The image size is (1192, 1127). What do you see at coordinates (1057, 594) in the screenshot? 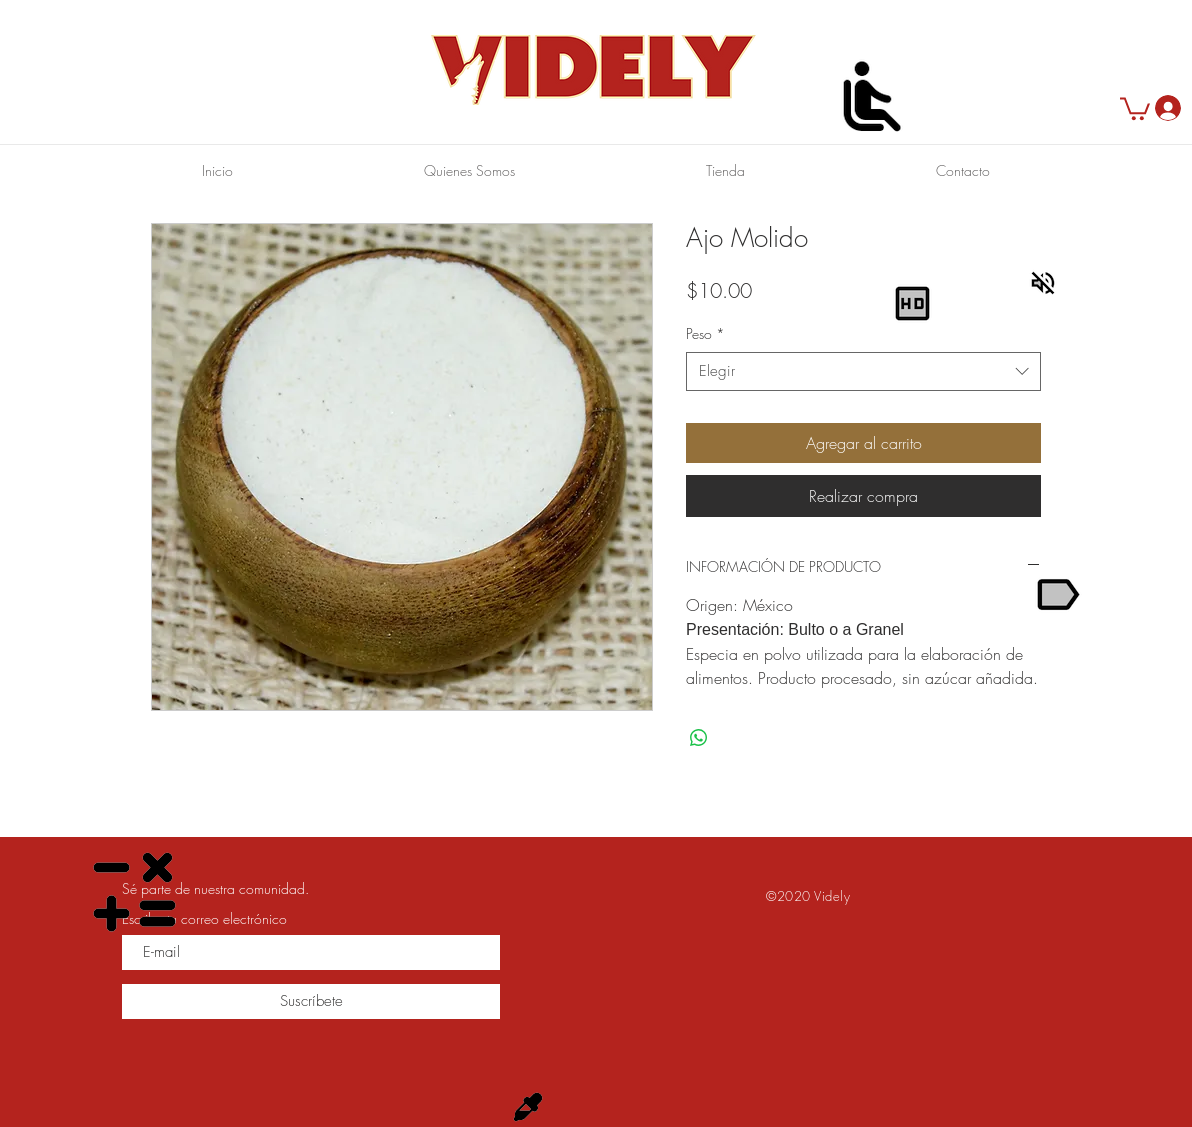
I see `add or edit a label for an item` at bounding box center [1057, 594].